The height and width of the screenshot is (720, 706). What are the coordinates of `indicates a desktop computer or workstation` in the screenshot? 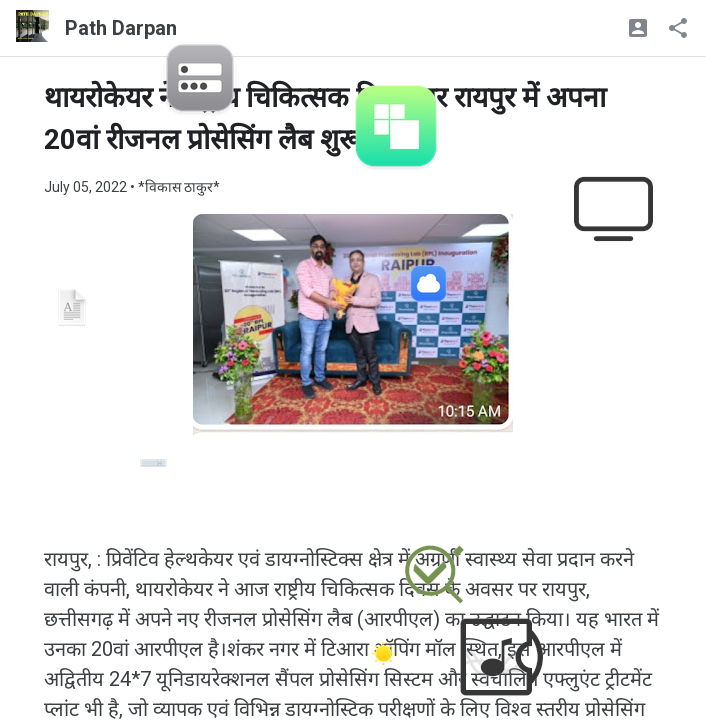 It's located at (613, 206).